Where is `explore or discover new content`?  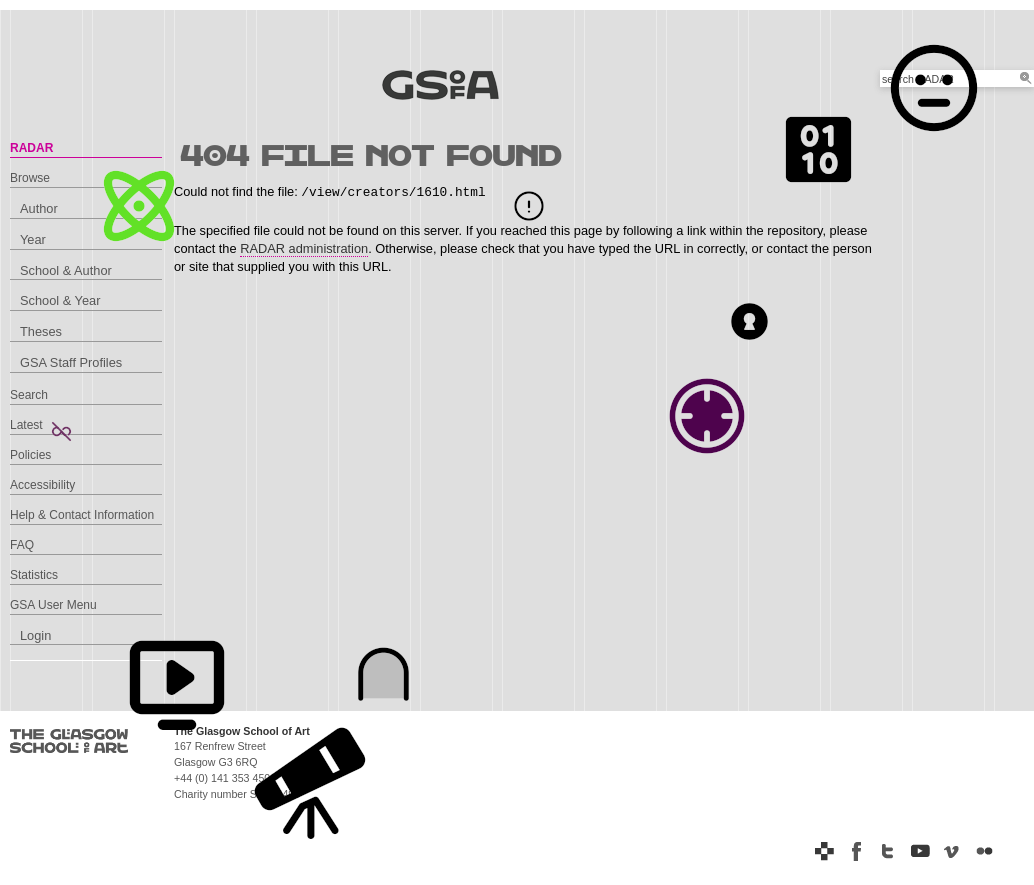
explore or discover new content is located at coordinates (312, 781).